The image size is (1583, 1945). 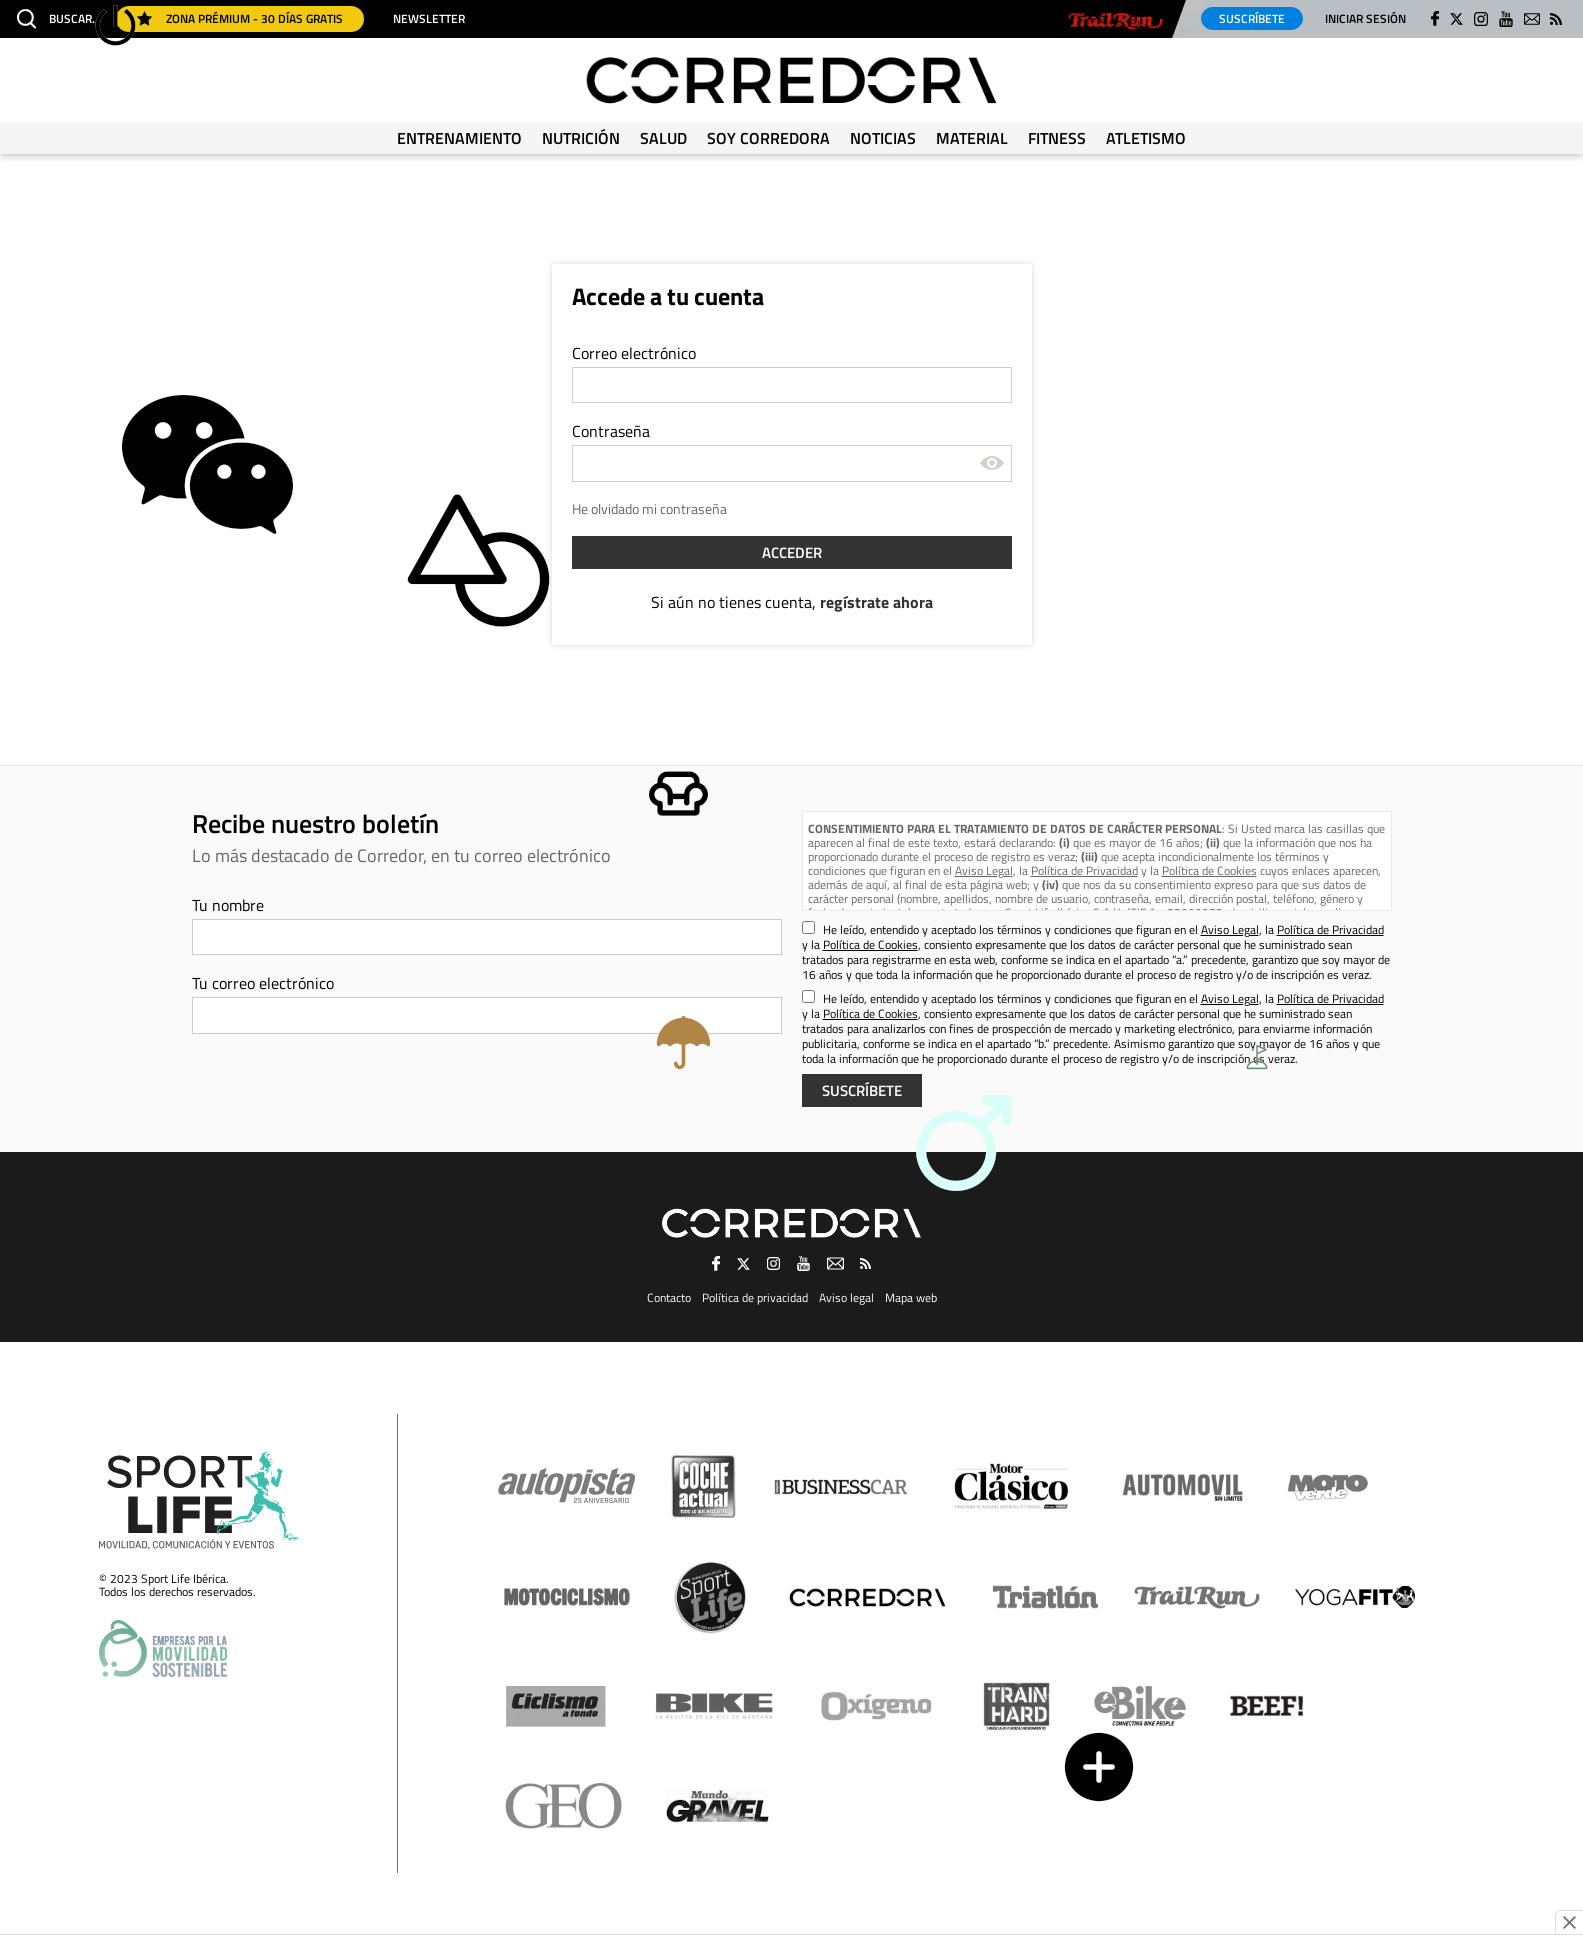 I want to click on browse furniture or home decor items, so click(x=678, y=794).